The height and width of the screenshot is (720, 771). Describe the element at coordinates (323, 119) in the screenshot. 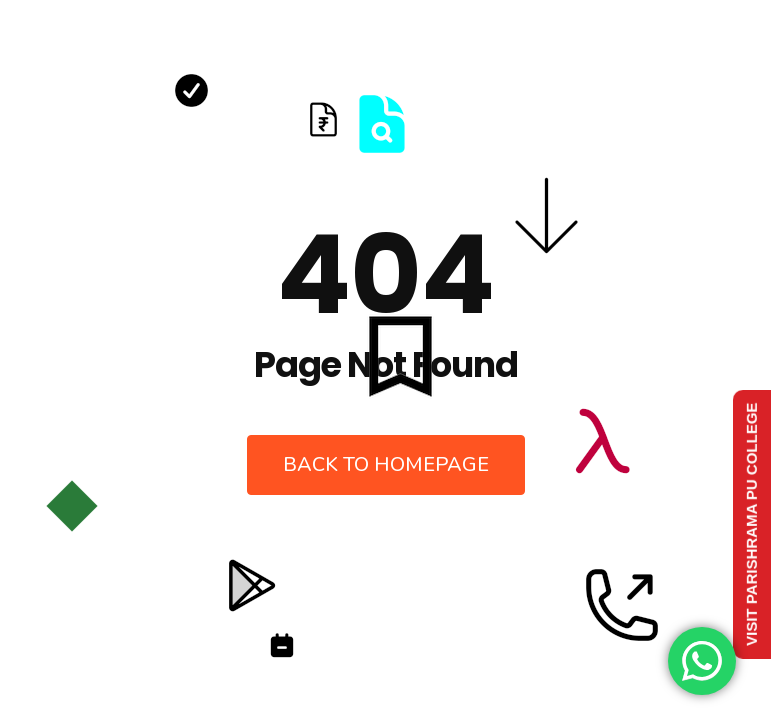

I see `view rupee payment document` at that location.